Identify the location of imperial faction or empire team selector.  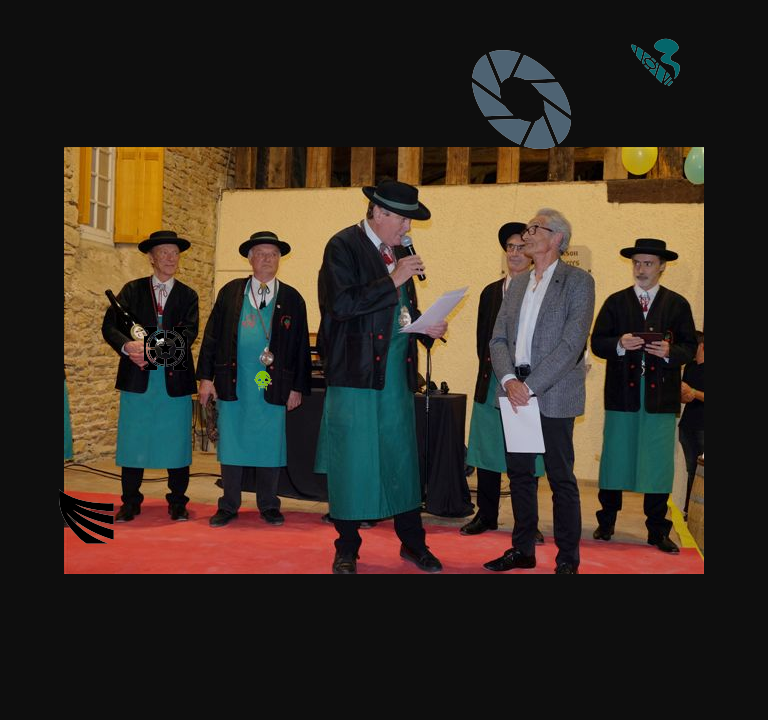
(165, 348).